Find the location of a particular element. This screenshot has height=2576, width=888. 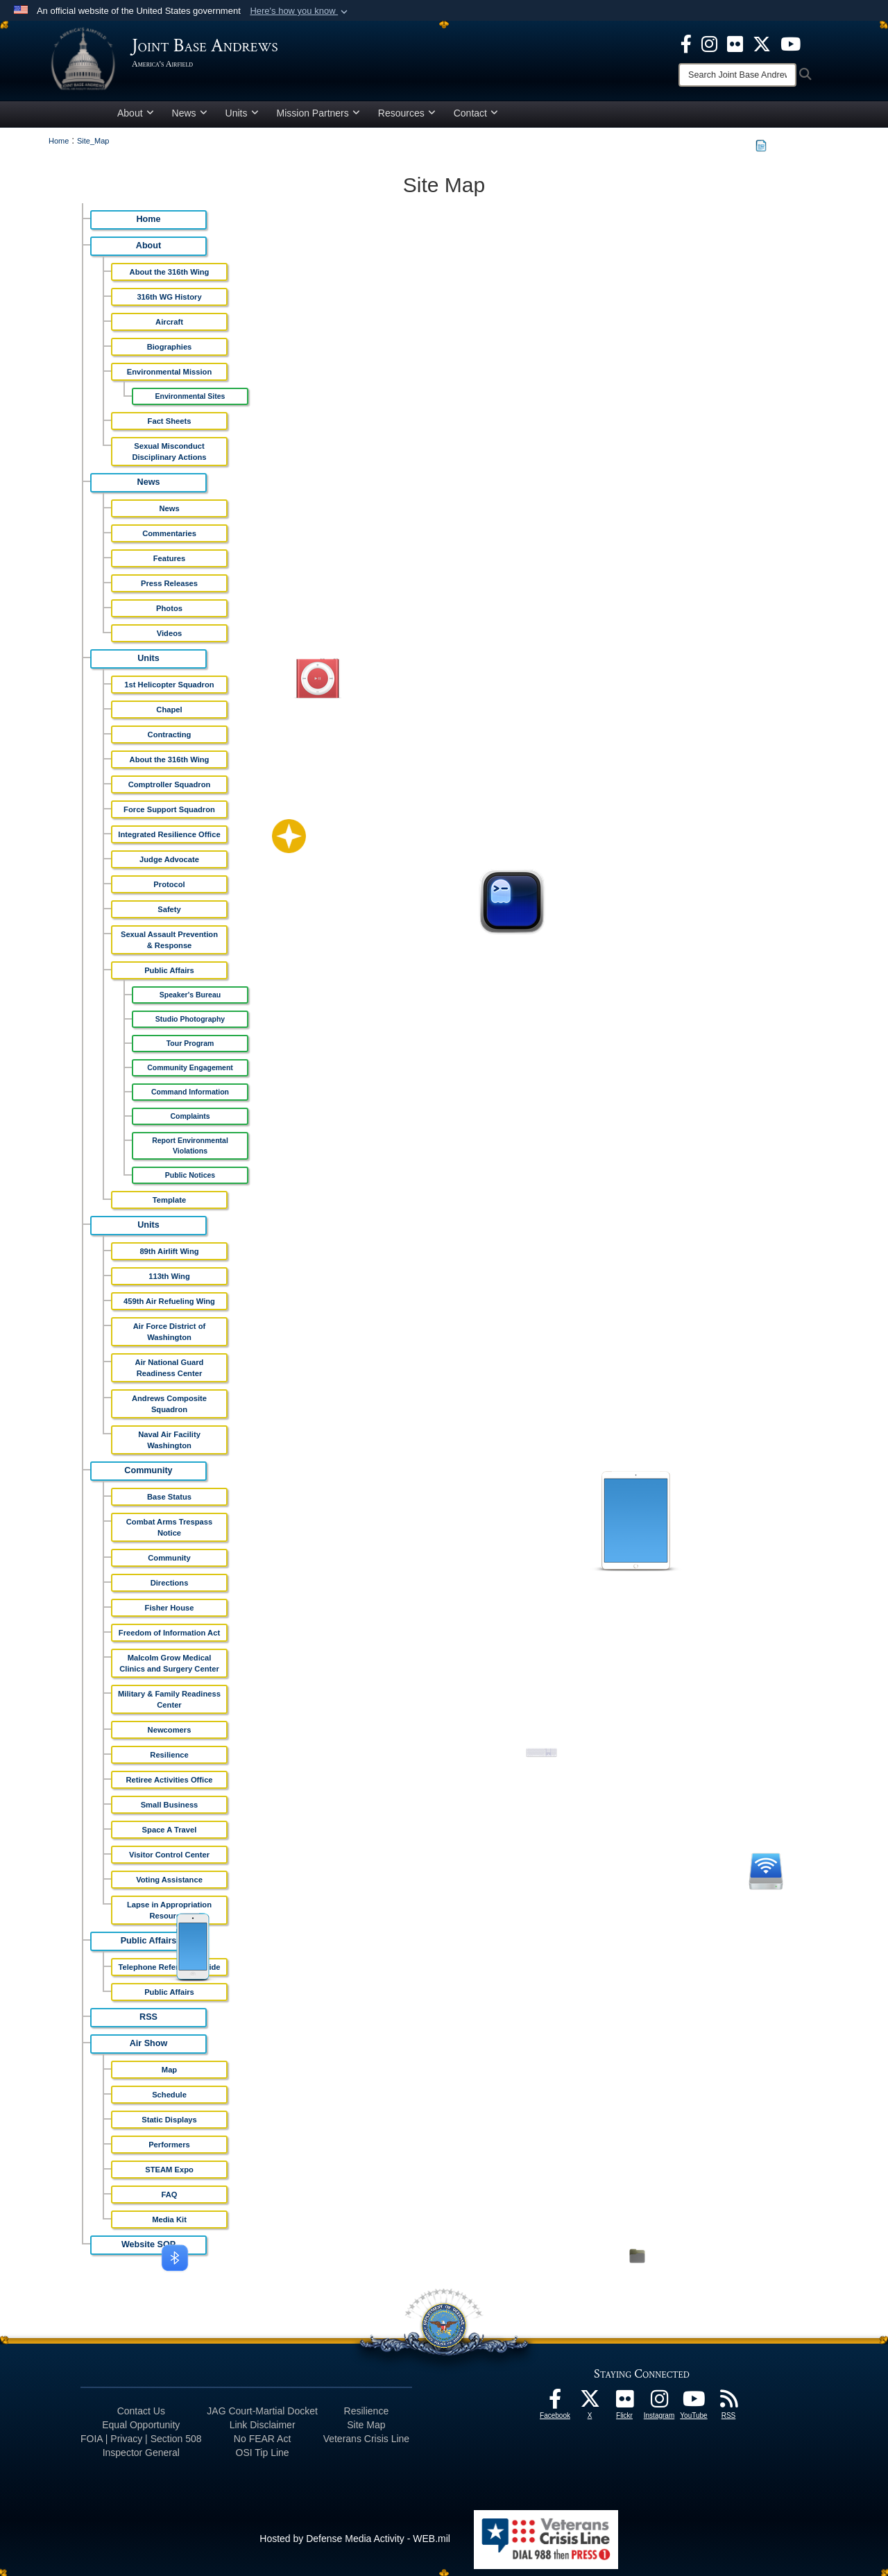

iPod Touch device connected is located at coordinates (193, 1948).